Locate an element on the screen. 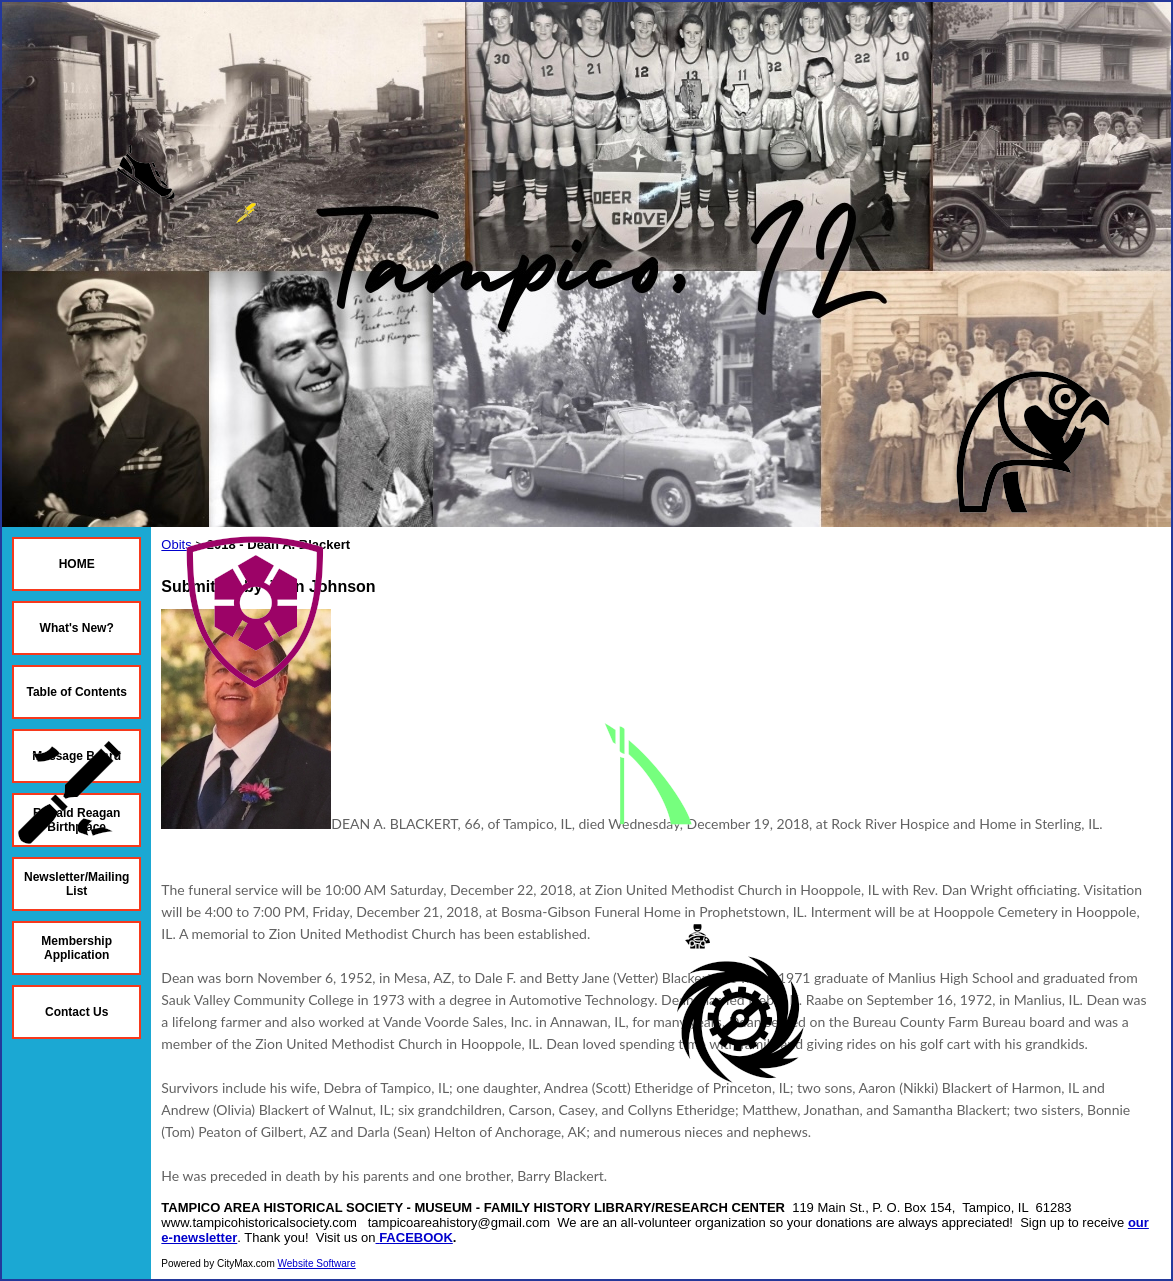 The image size is (1173, 1281). equip bayonet attachment to weapon is located at coordinates (246, 213).